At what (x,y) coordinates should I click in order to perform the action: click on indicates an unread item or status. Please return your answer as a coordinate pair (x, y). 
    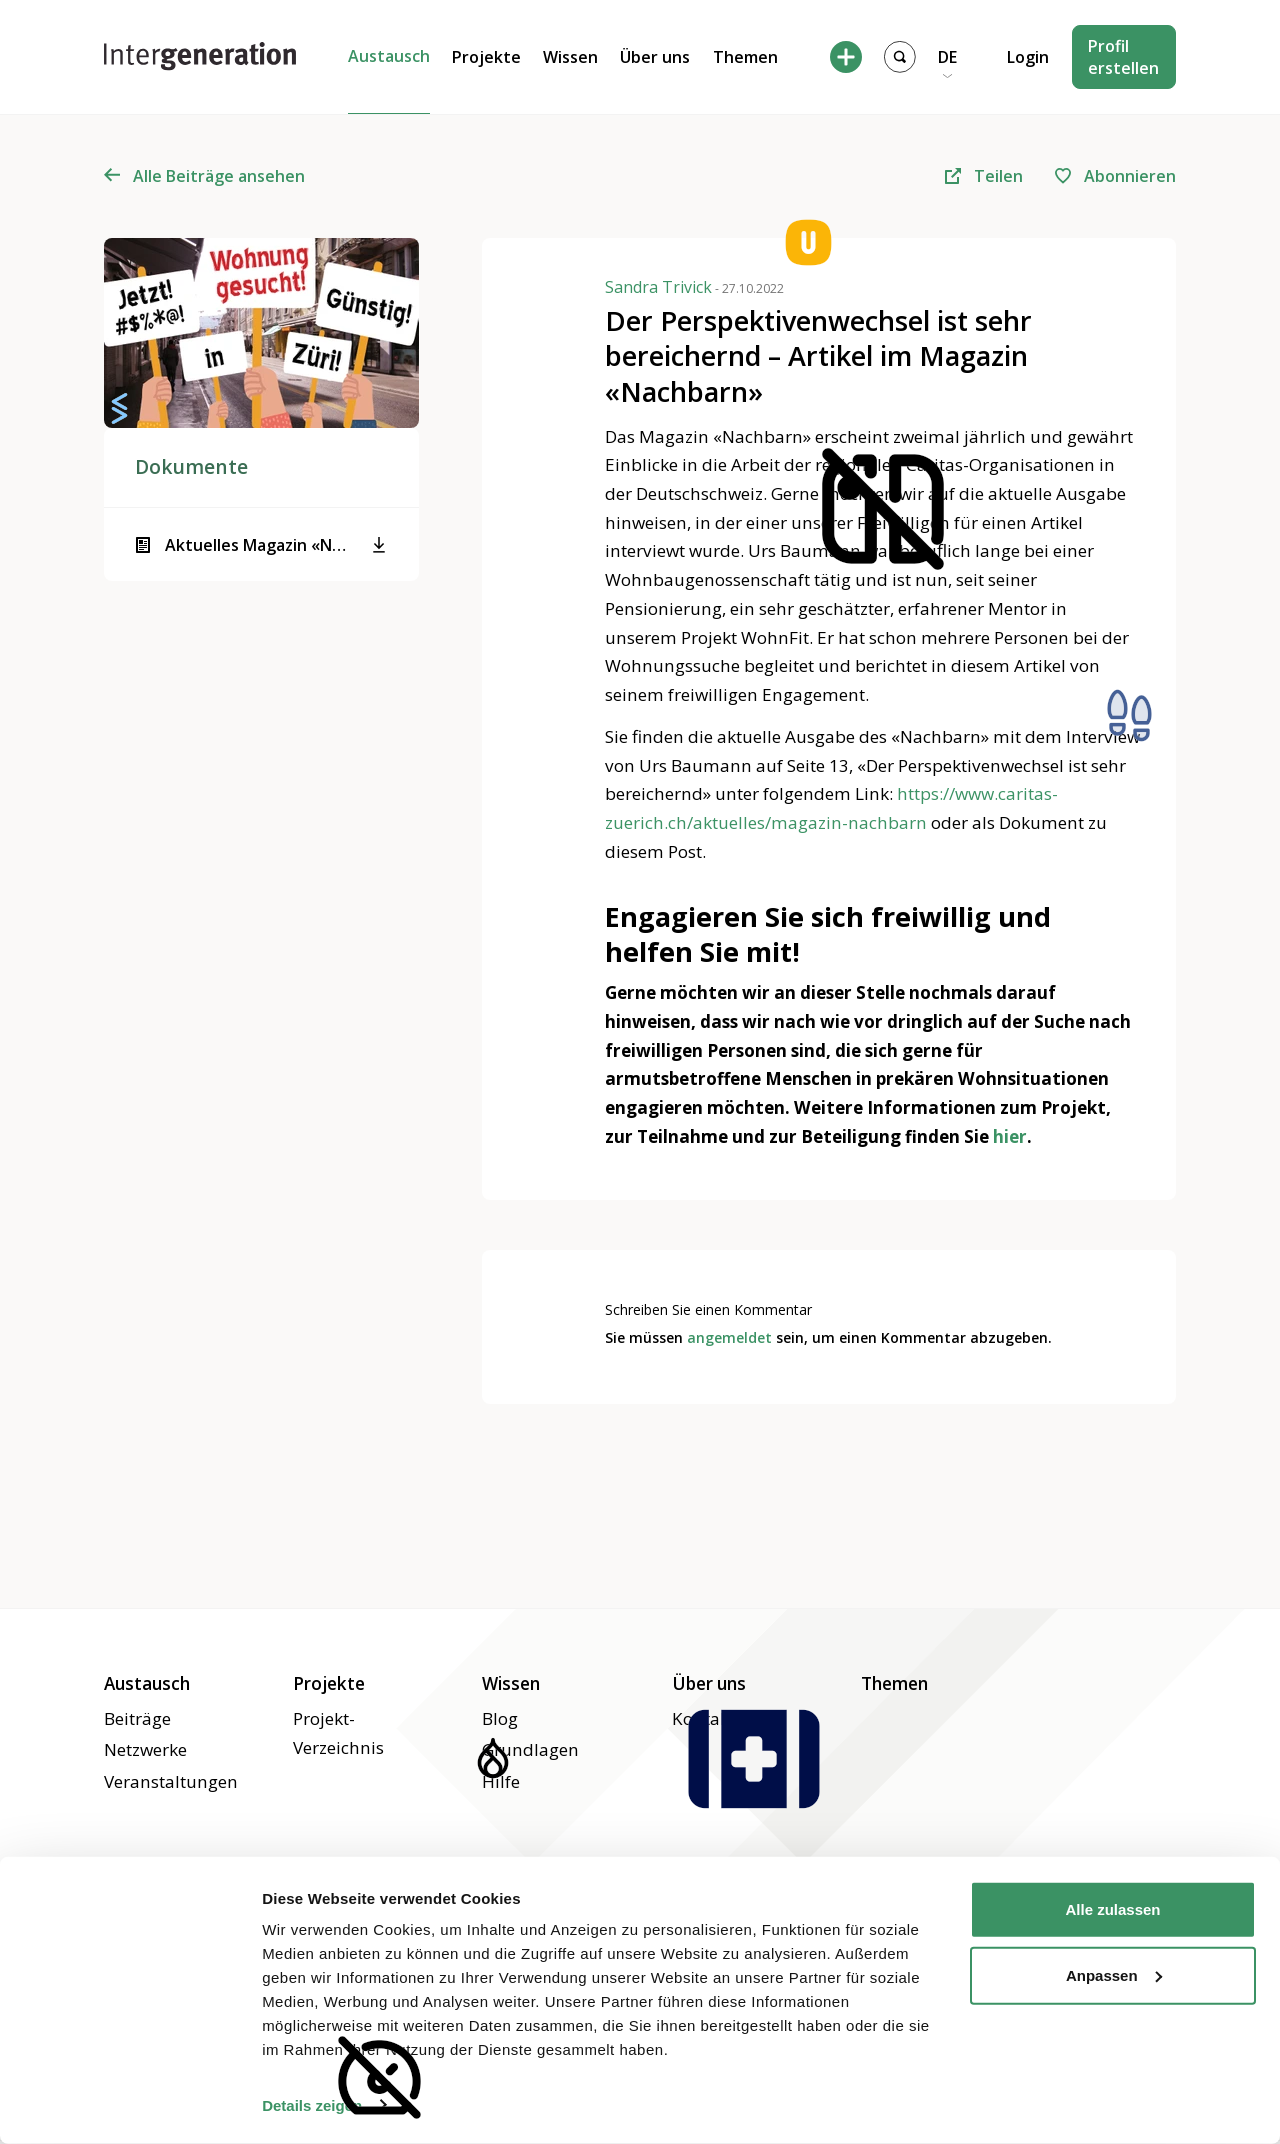
    Looking at the image, I should click on (808, 242).